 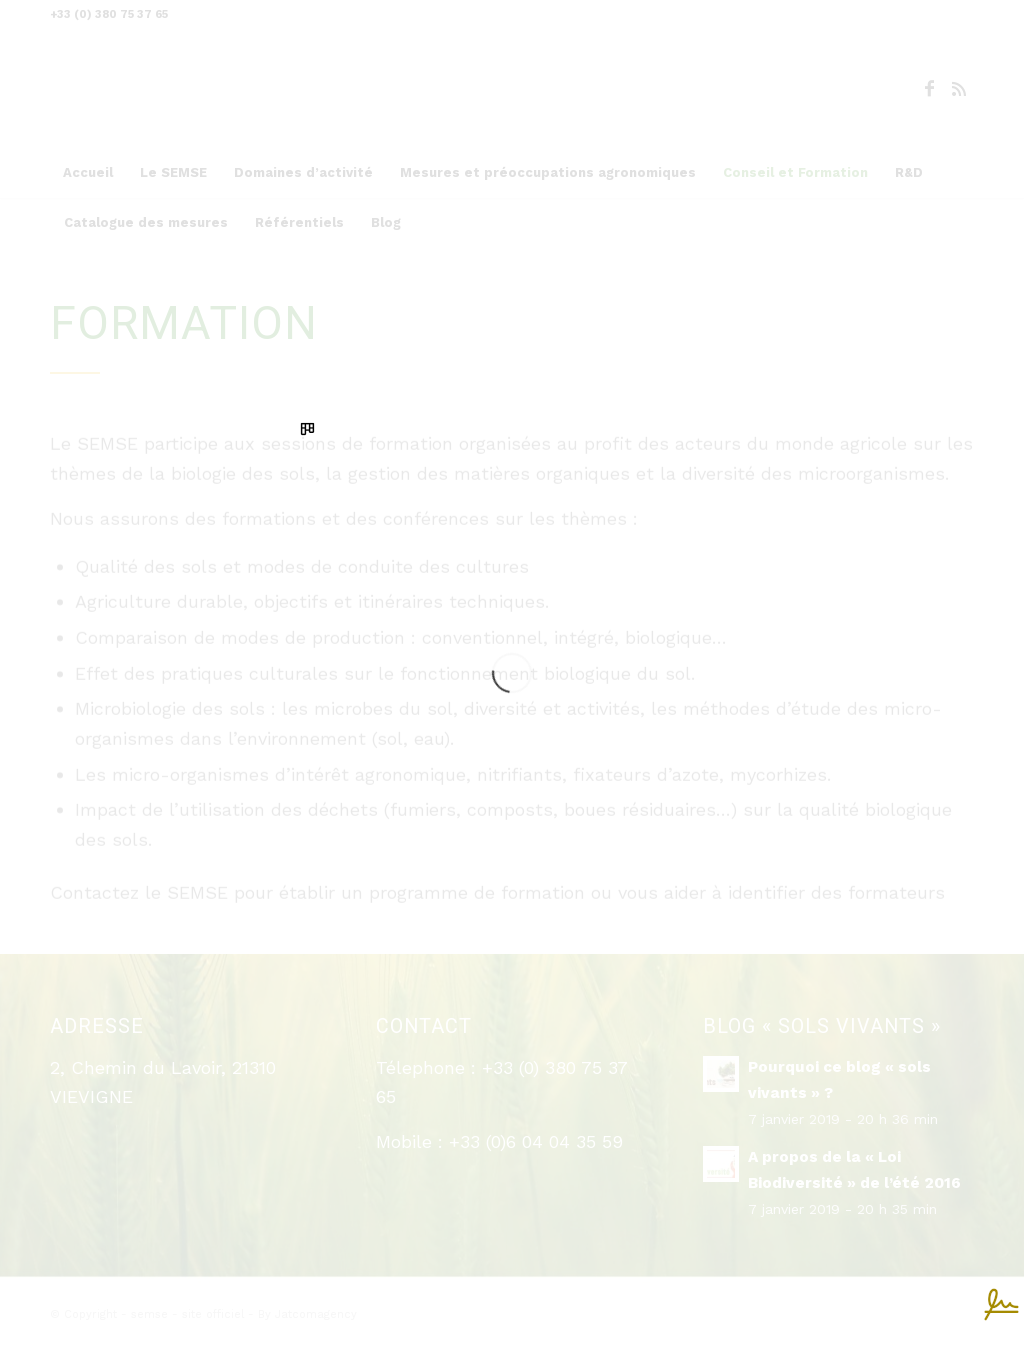 What do you see at coordinates (1001, 1304) in the screenshot?
I see `sign a document or form` at bounding box center [1001, 1304].